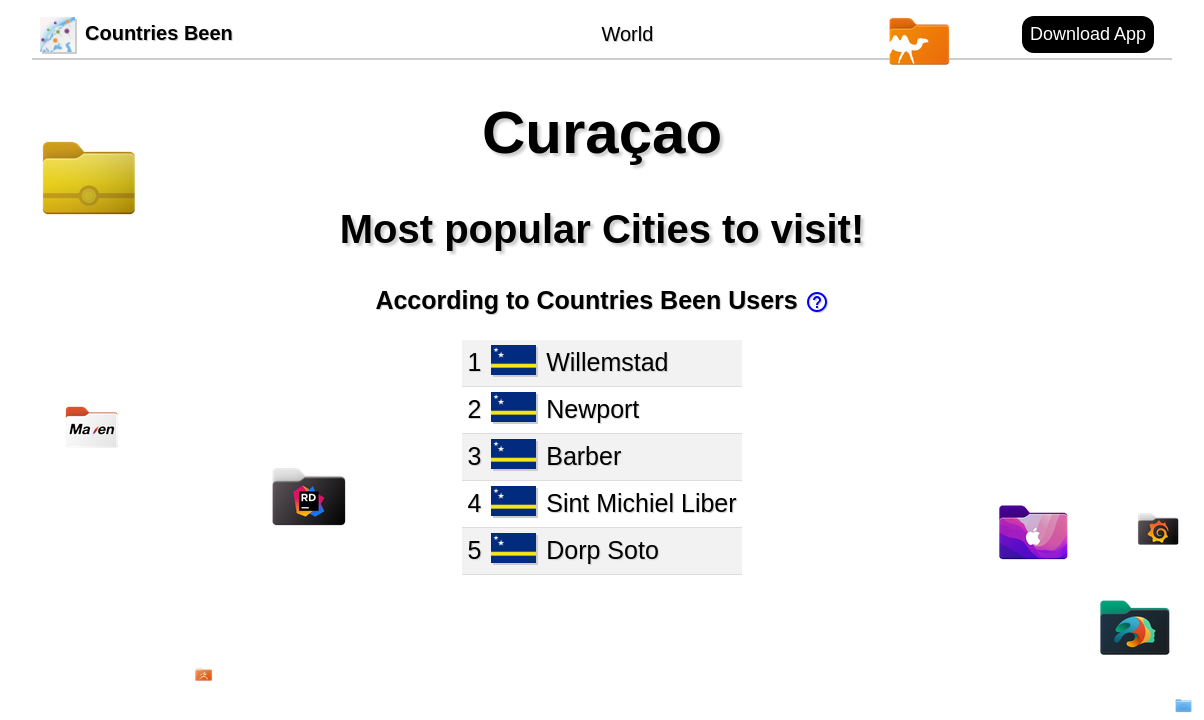 The height and width of the screenshot is (720, 1204). Describe the element at coordinates (1134, 629) in the screenshot. I see `open daz 3d project files folder` at that location.